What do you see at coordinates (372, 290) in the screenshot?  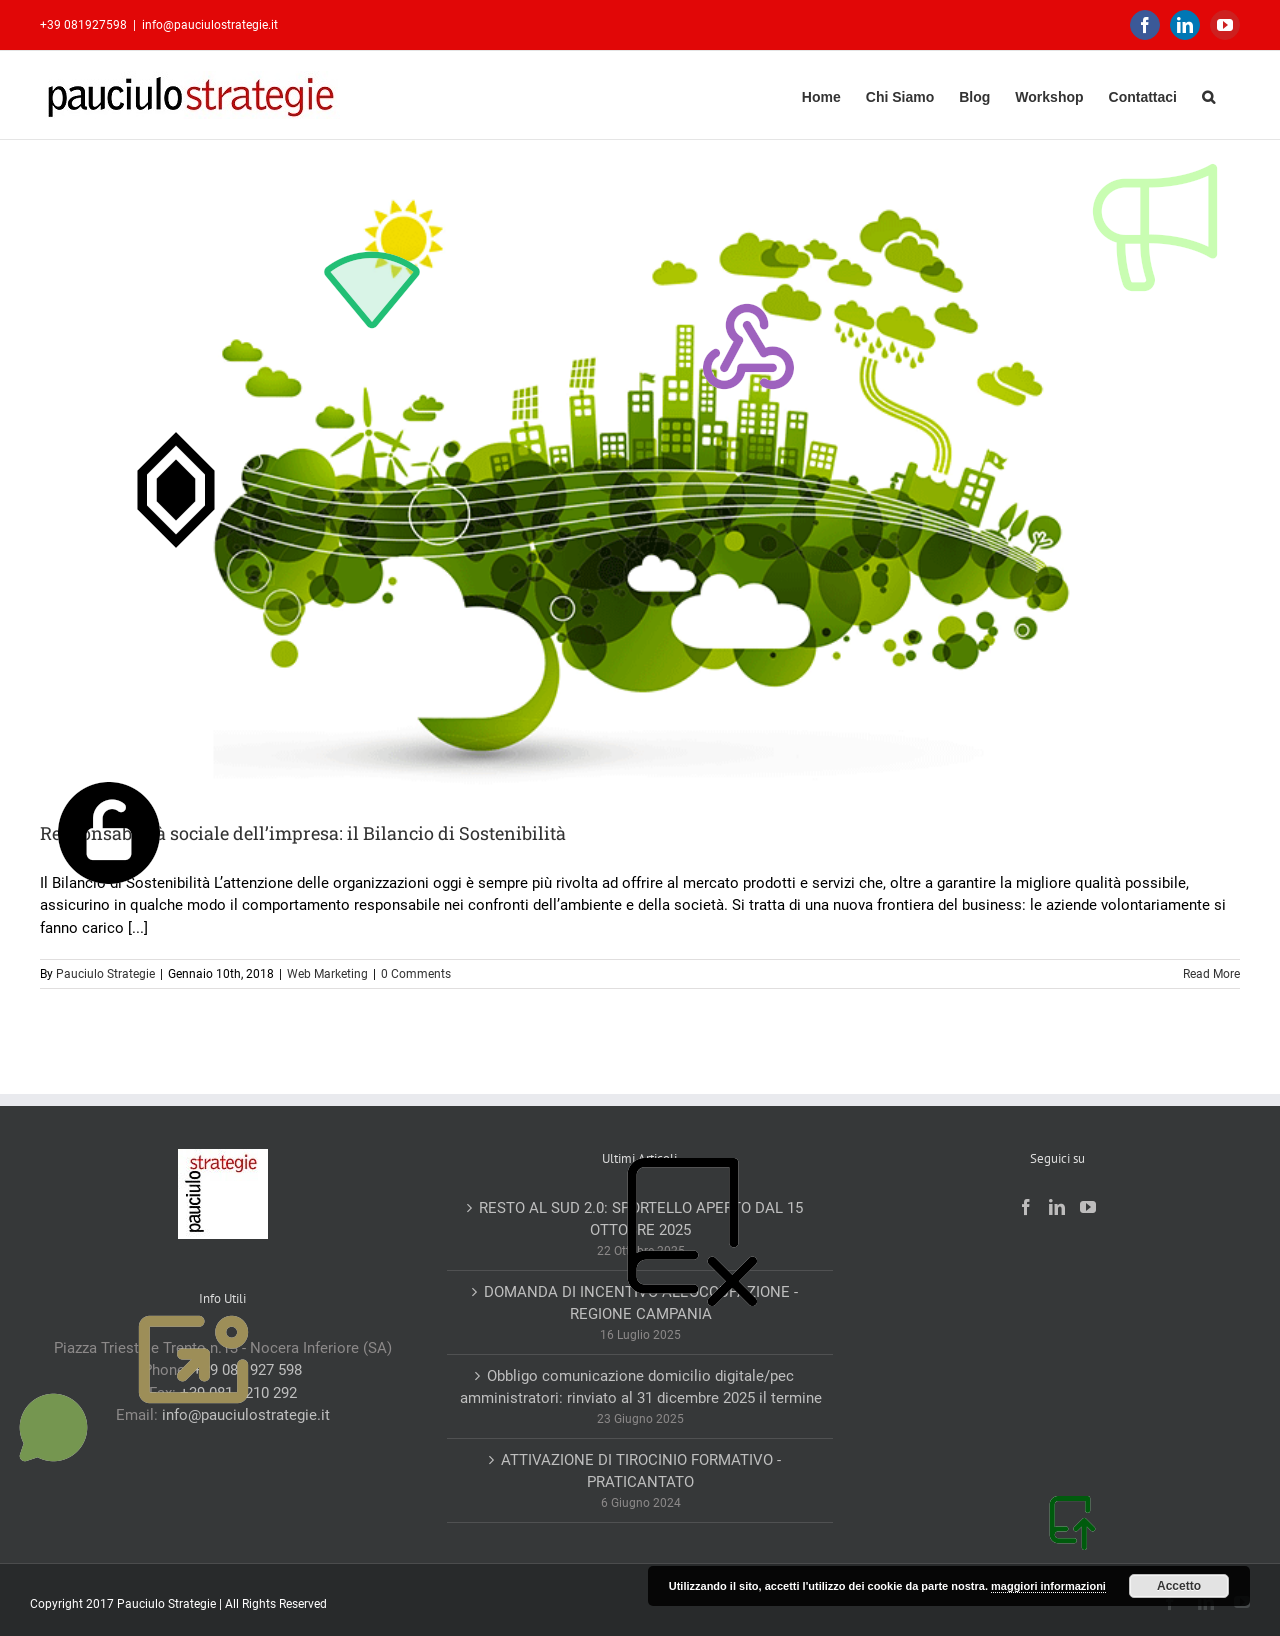 I see `strong wifi signal connected` at bounding box center [372, 290].